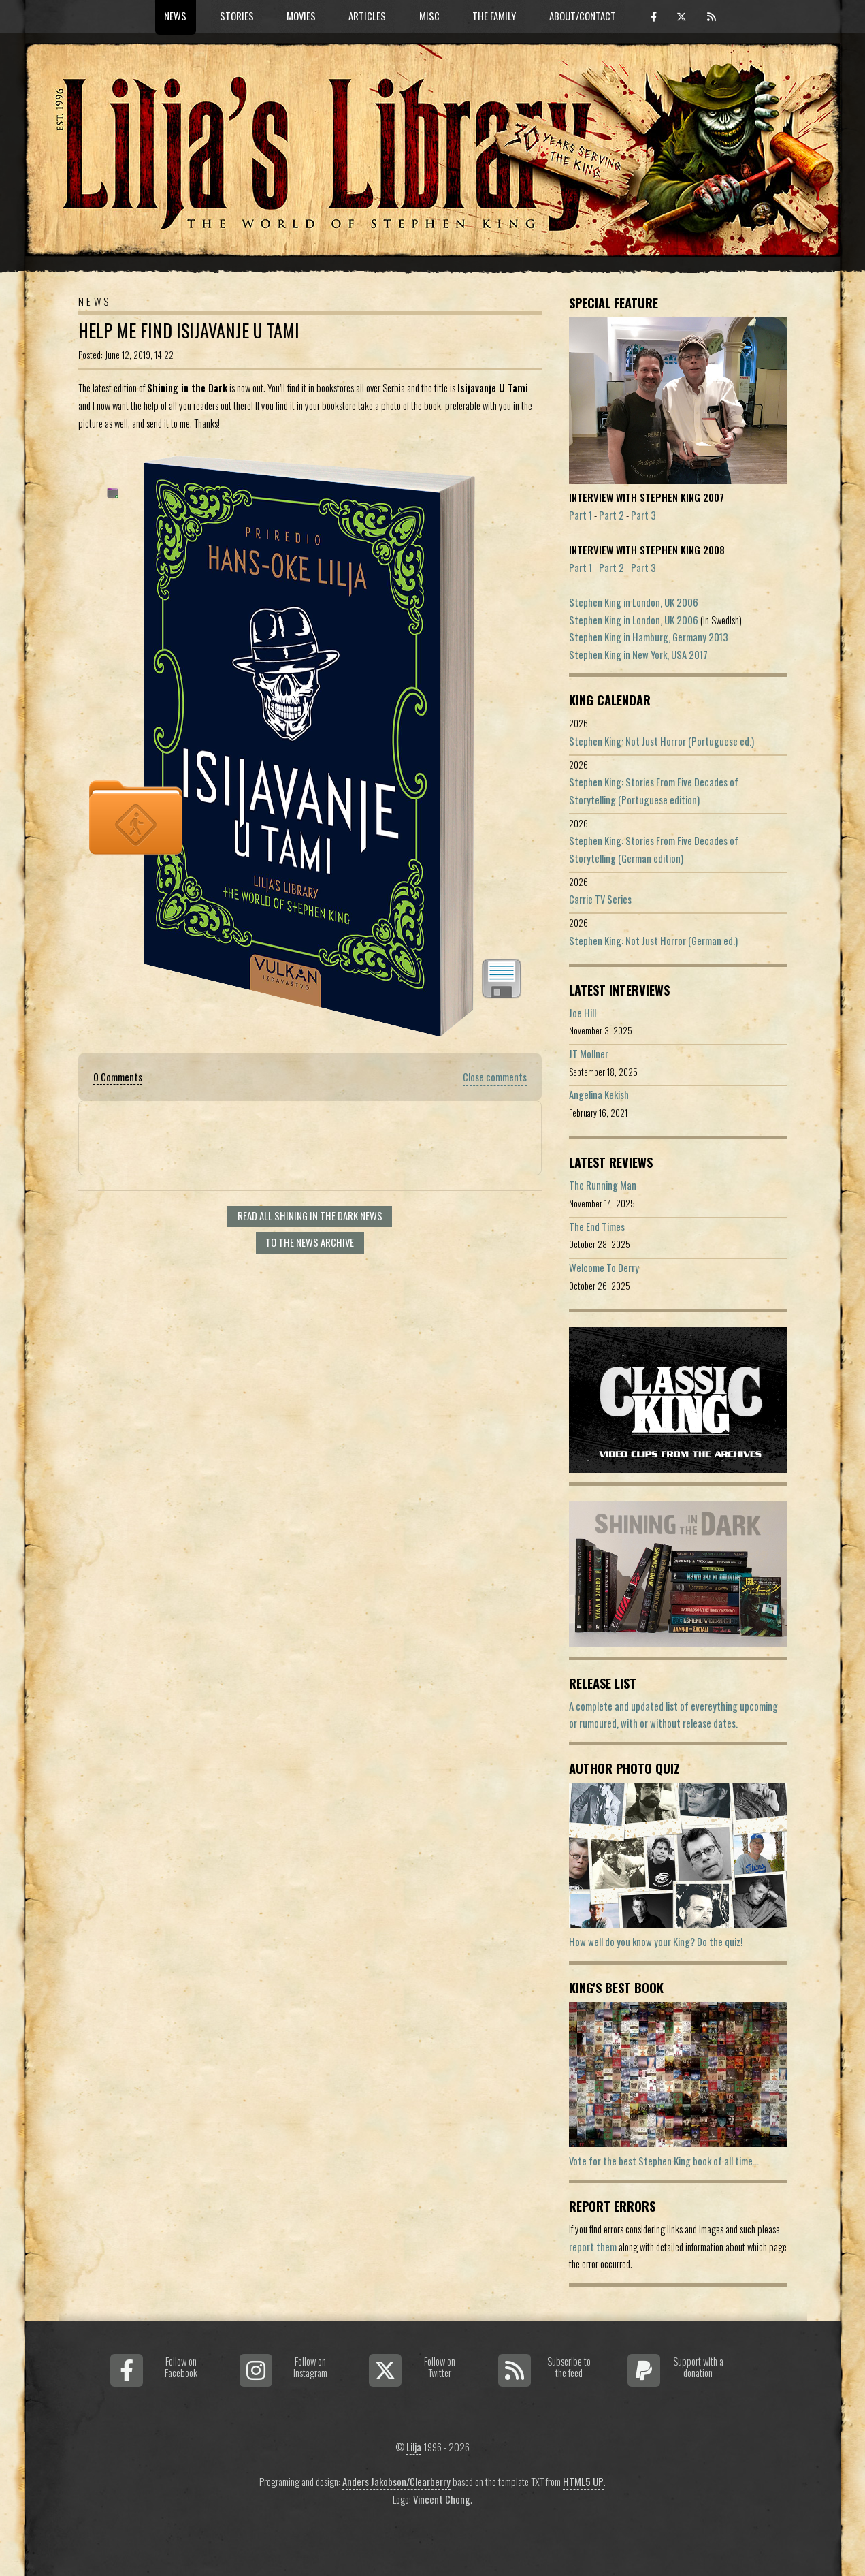 This screenshot has height=2576, width=865. Describe the element at coordinates (502, 979) in the screenshot. I see `save the current file or document` at that location.